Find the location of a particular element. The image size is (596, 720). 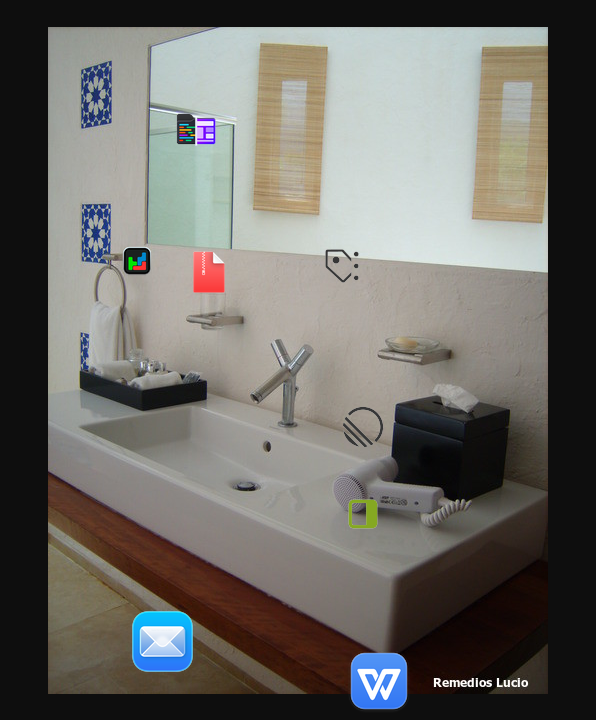

toggle right sidebar panel is located at coordinates (363, 514).